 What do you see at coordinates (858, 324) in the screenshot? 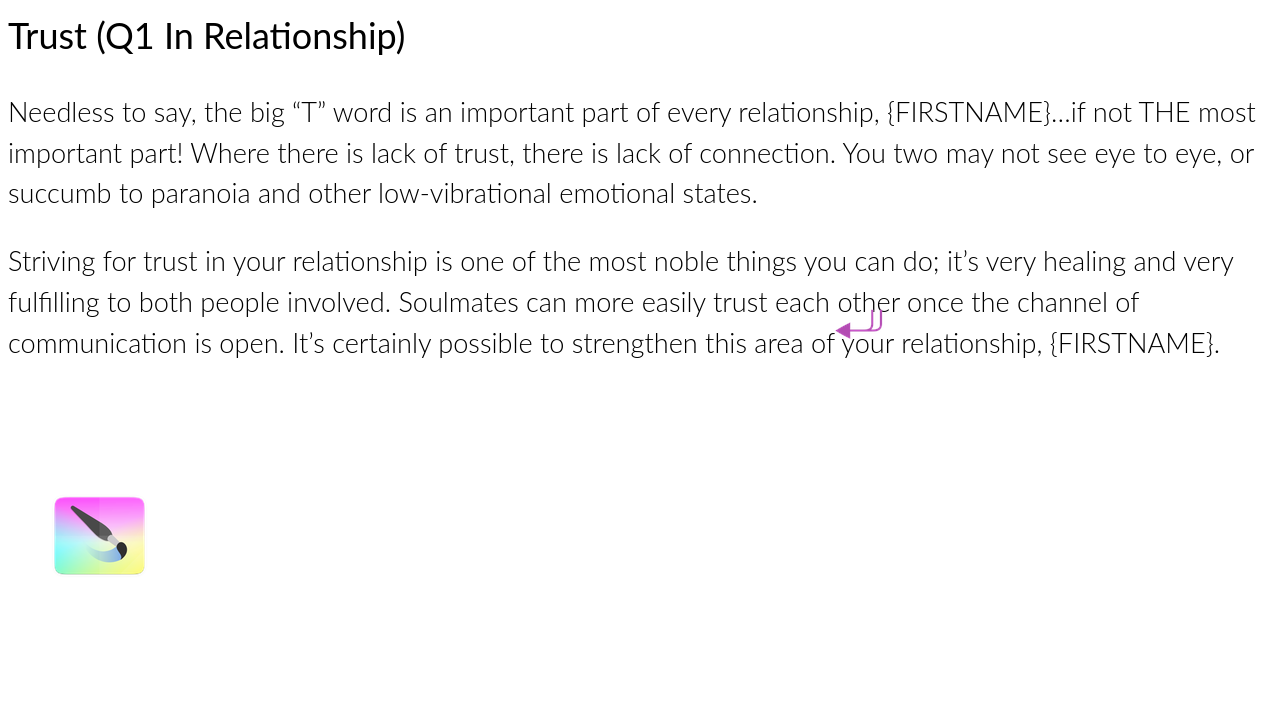
I see `reply to all recipients of an email` at bounding box center [858, 324].